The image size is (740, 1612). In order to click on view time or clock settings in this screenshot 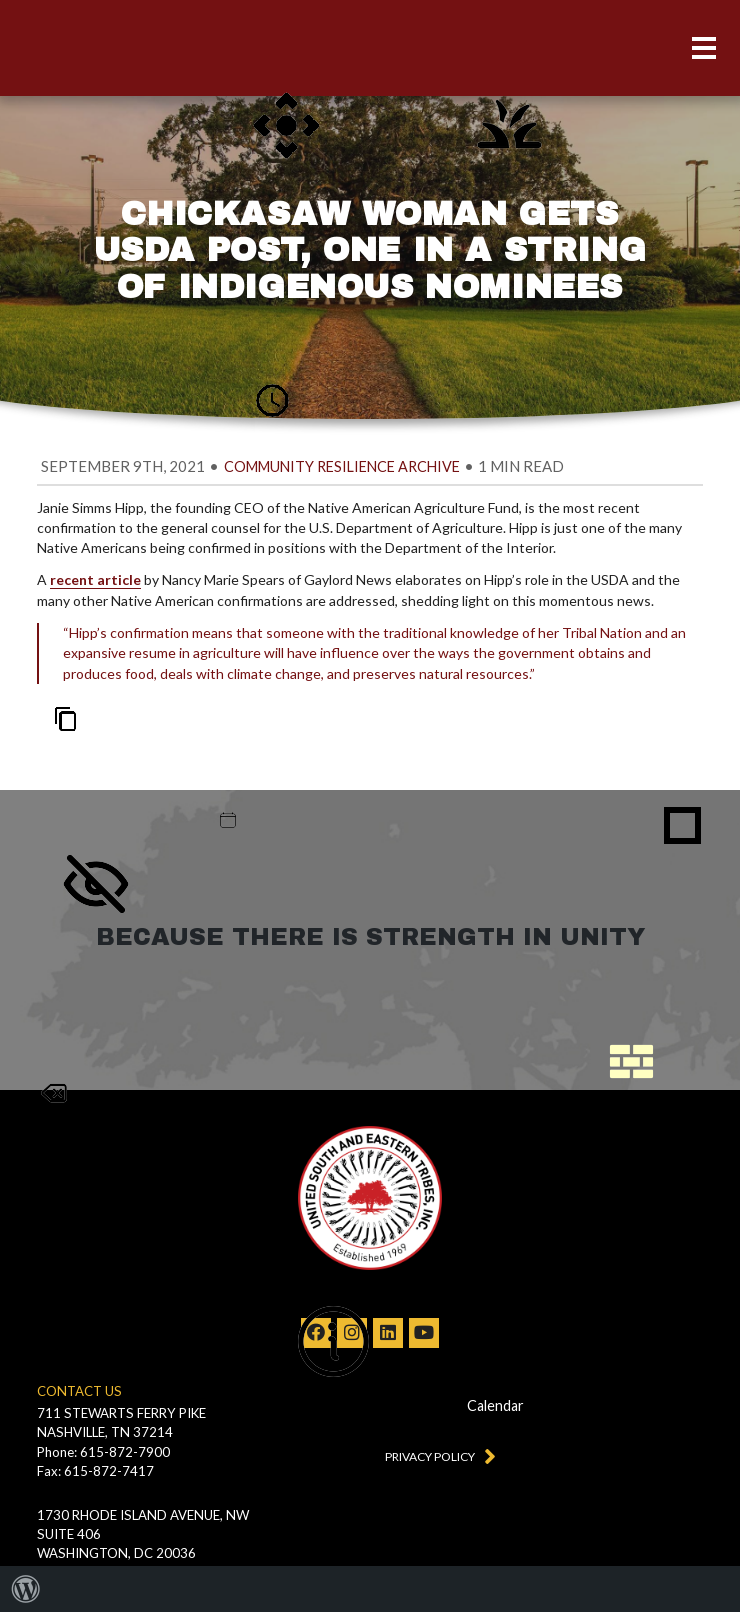, I will do `click(272, 400)`.